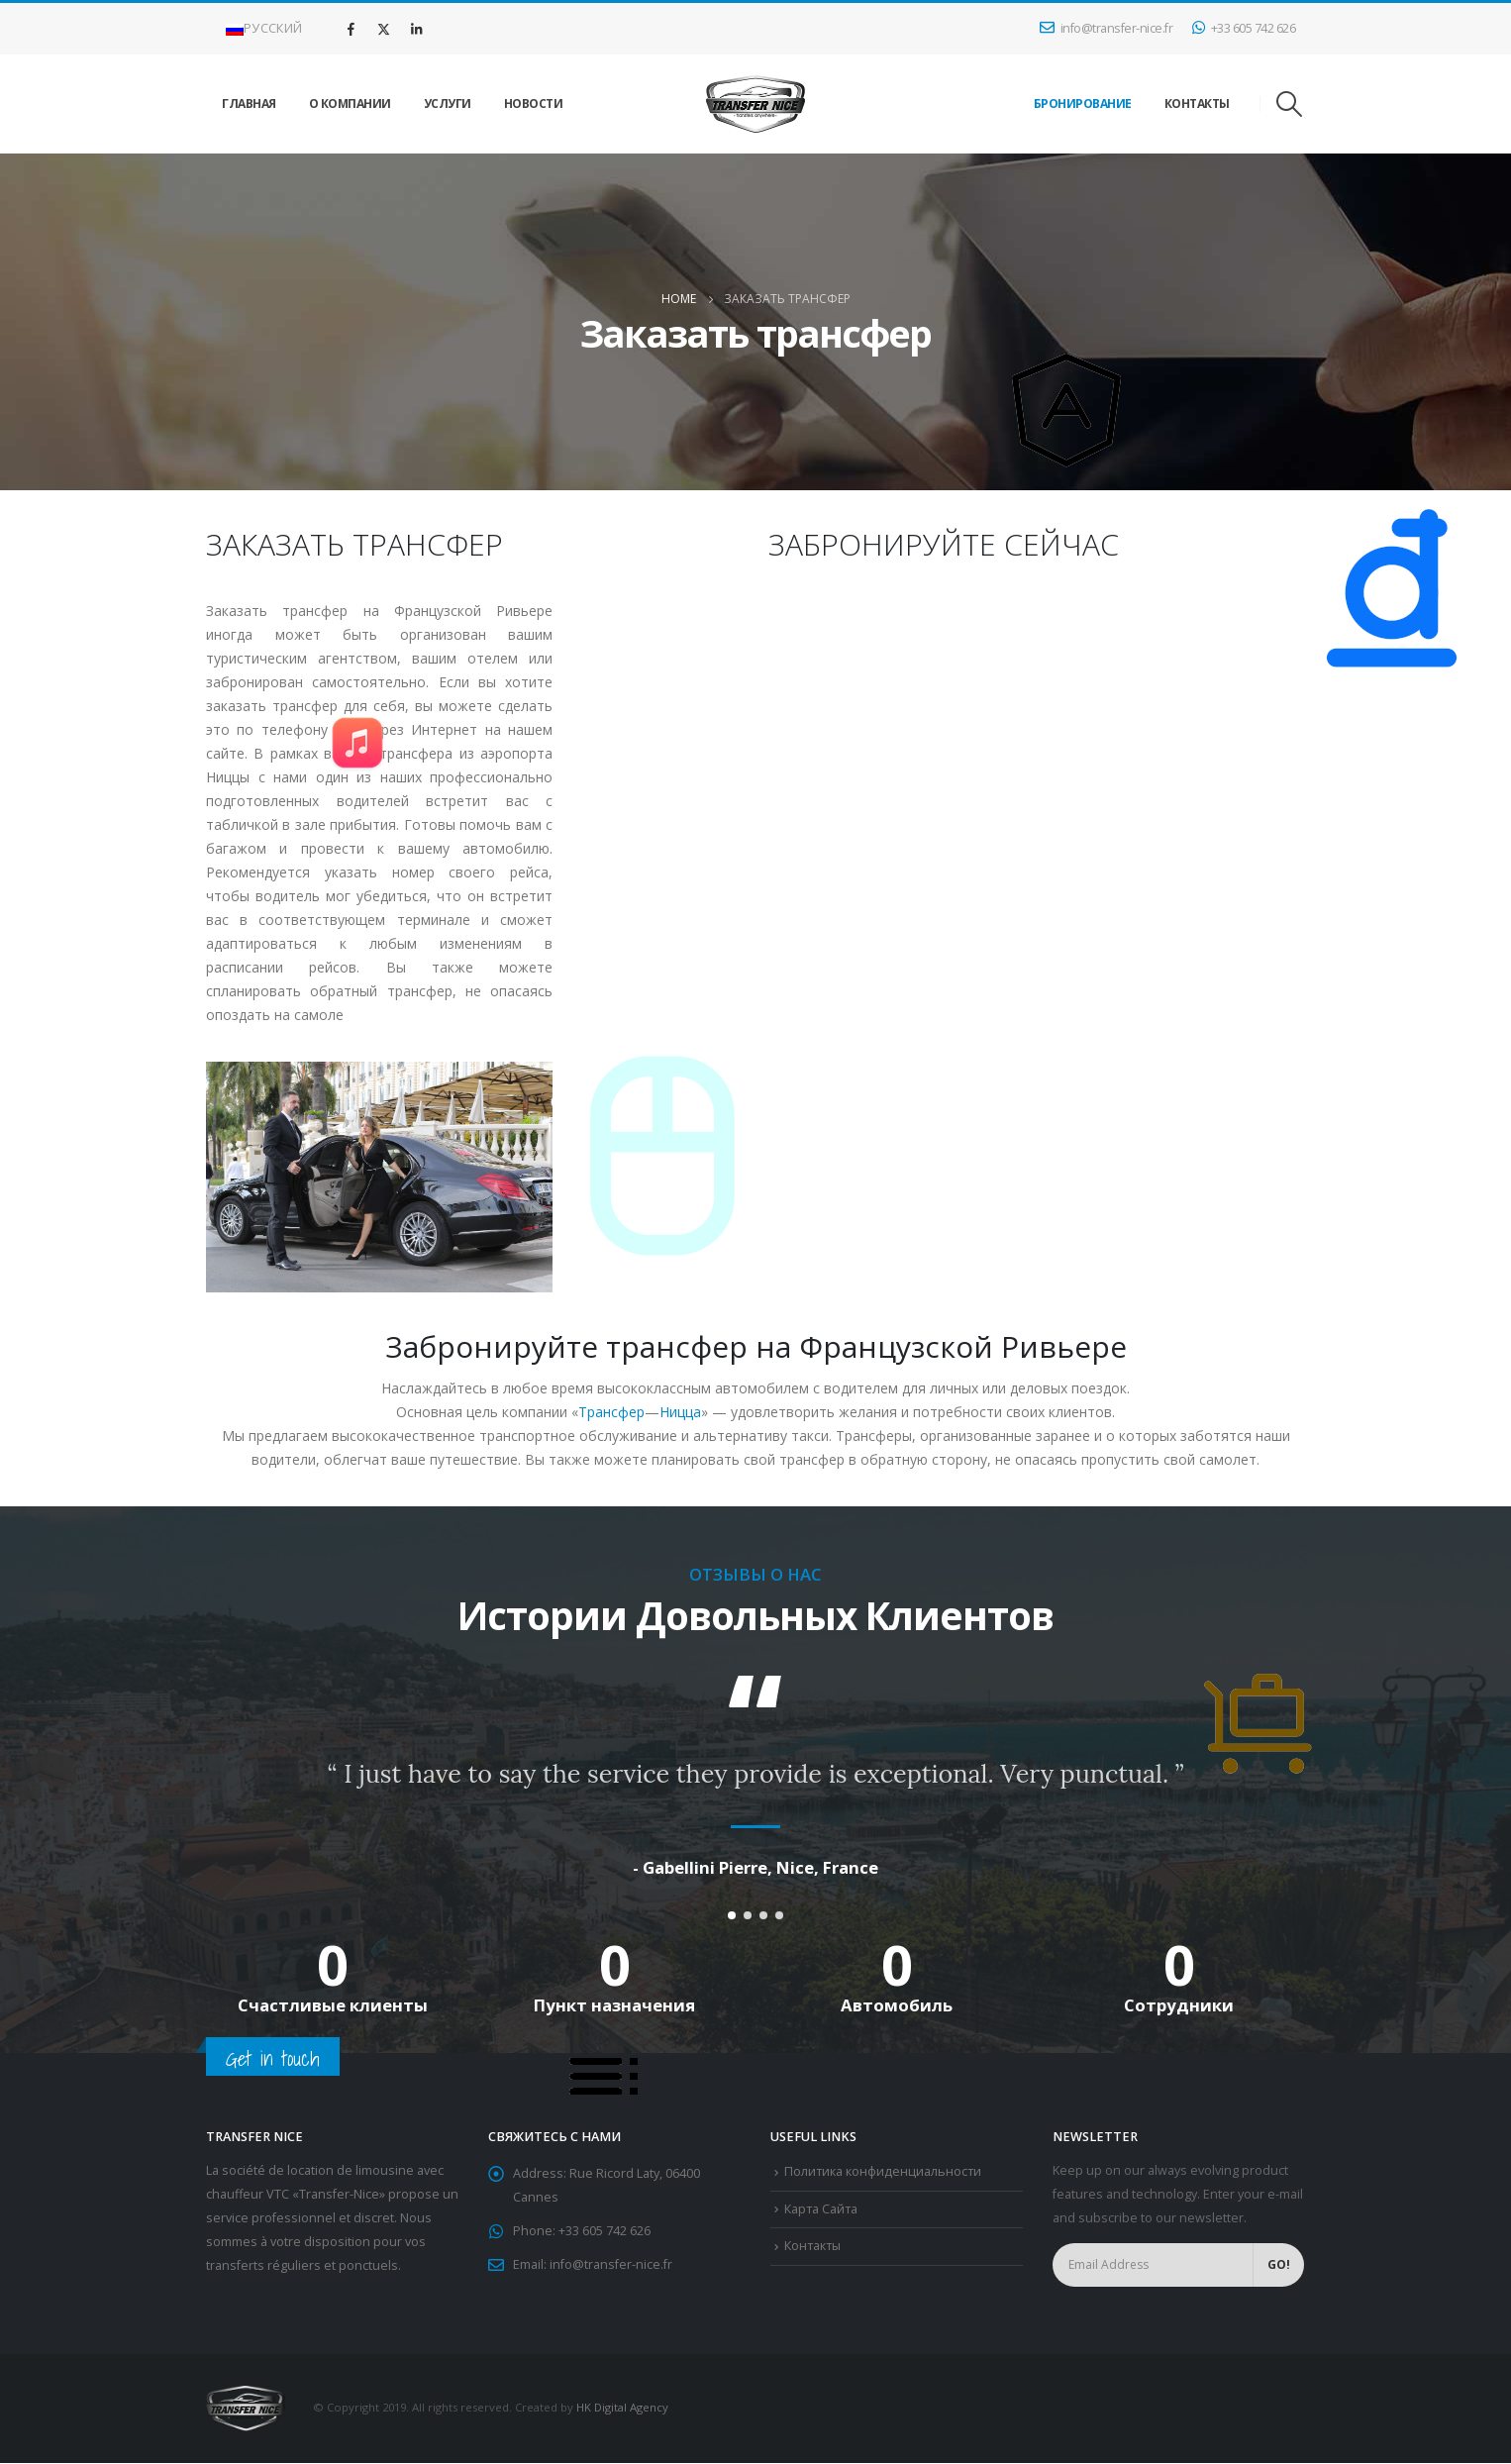 This screenshot has width=1511, height=2464. I want to click on view table of contents, so click(603, 2076).